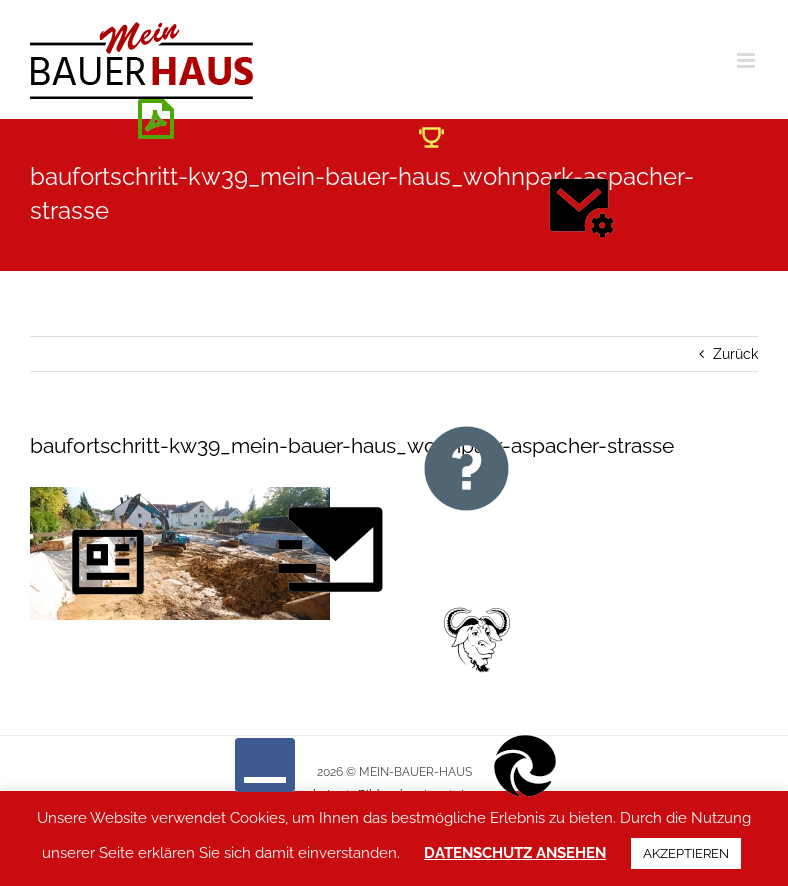  What do you see at coordinates (579, 205) in the screenshot?
I see `access email settings` at bounding box center [579, 205].